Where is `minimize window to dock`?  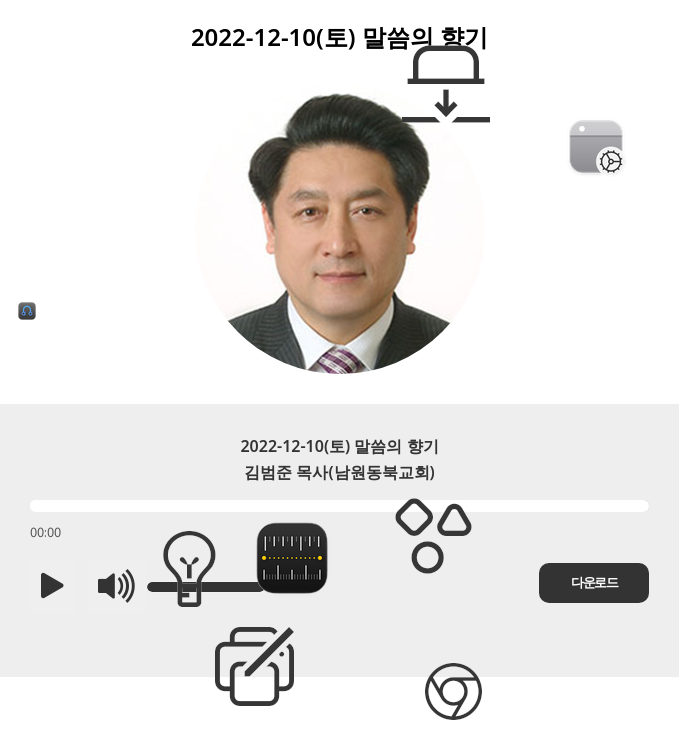 minimize window to dock is located at coordinates (446, 84).